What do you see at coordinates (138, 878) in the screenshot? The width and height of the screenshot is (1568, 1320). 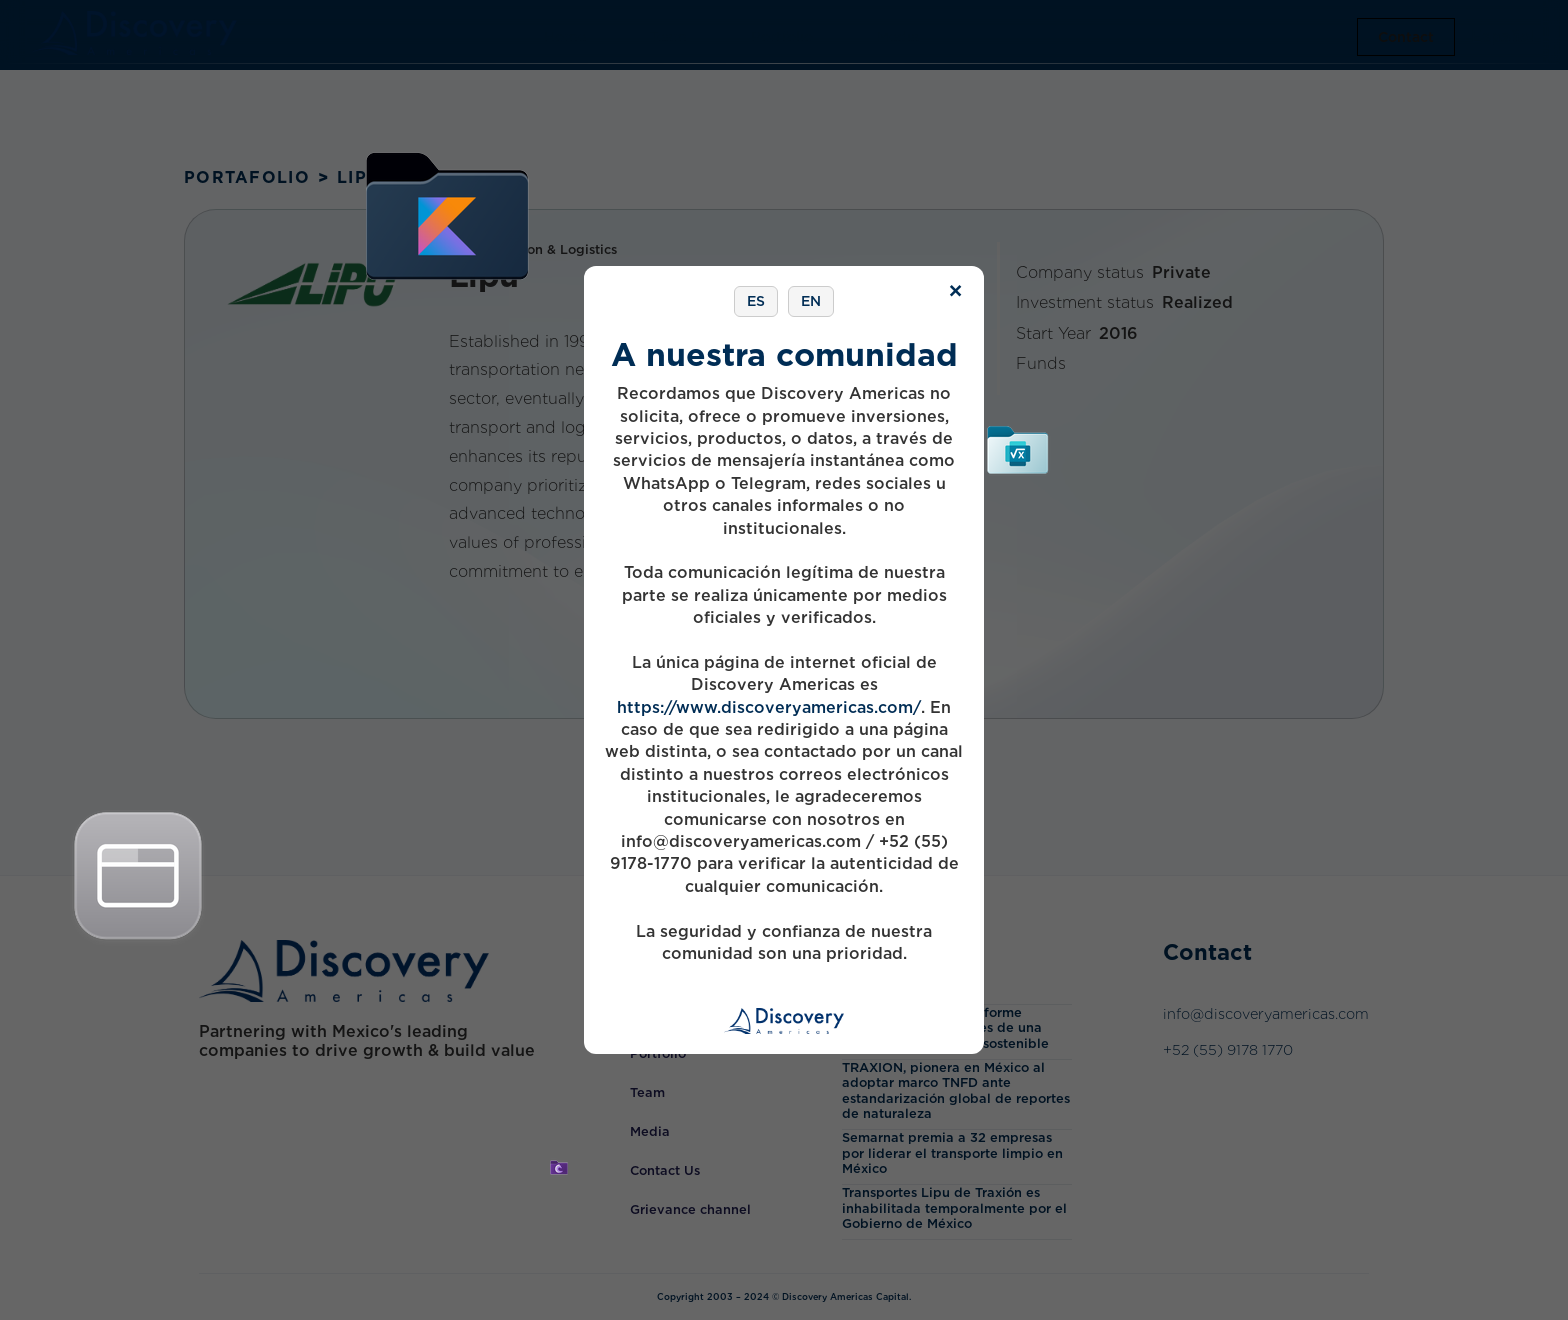 I see `customize window decoration and title bar appearance` at bounding box center [138, 878].